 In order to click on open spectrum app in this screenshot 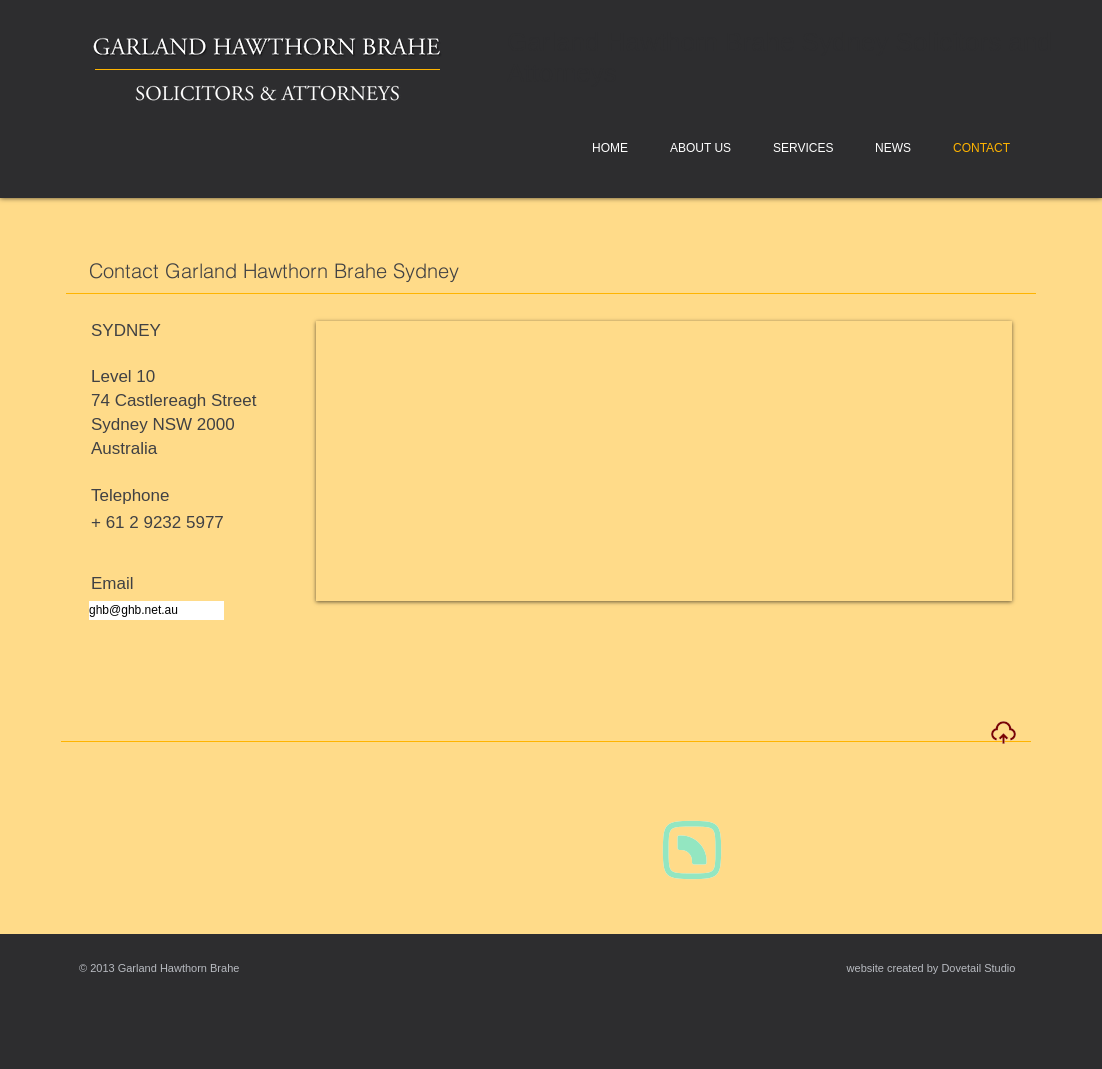, I will do `click(692, 850)`.